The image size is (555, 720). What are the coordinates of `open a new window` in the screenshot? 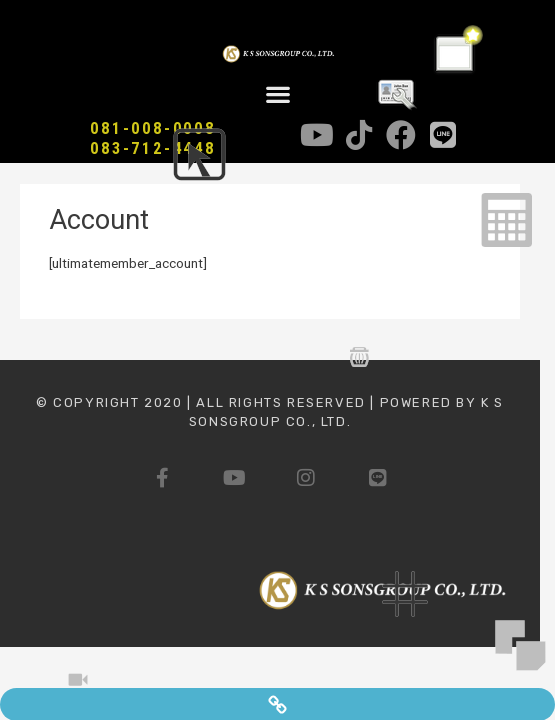 It's located at (457, 50).